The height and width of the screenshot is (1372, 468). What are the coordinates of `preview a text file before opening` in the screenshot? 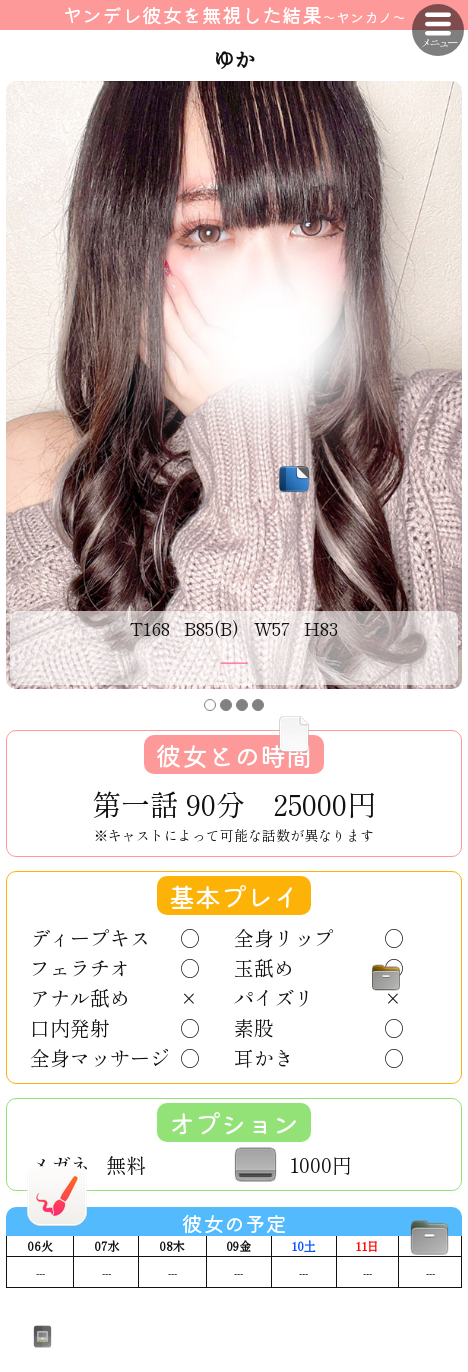 It's located at (294, 734).